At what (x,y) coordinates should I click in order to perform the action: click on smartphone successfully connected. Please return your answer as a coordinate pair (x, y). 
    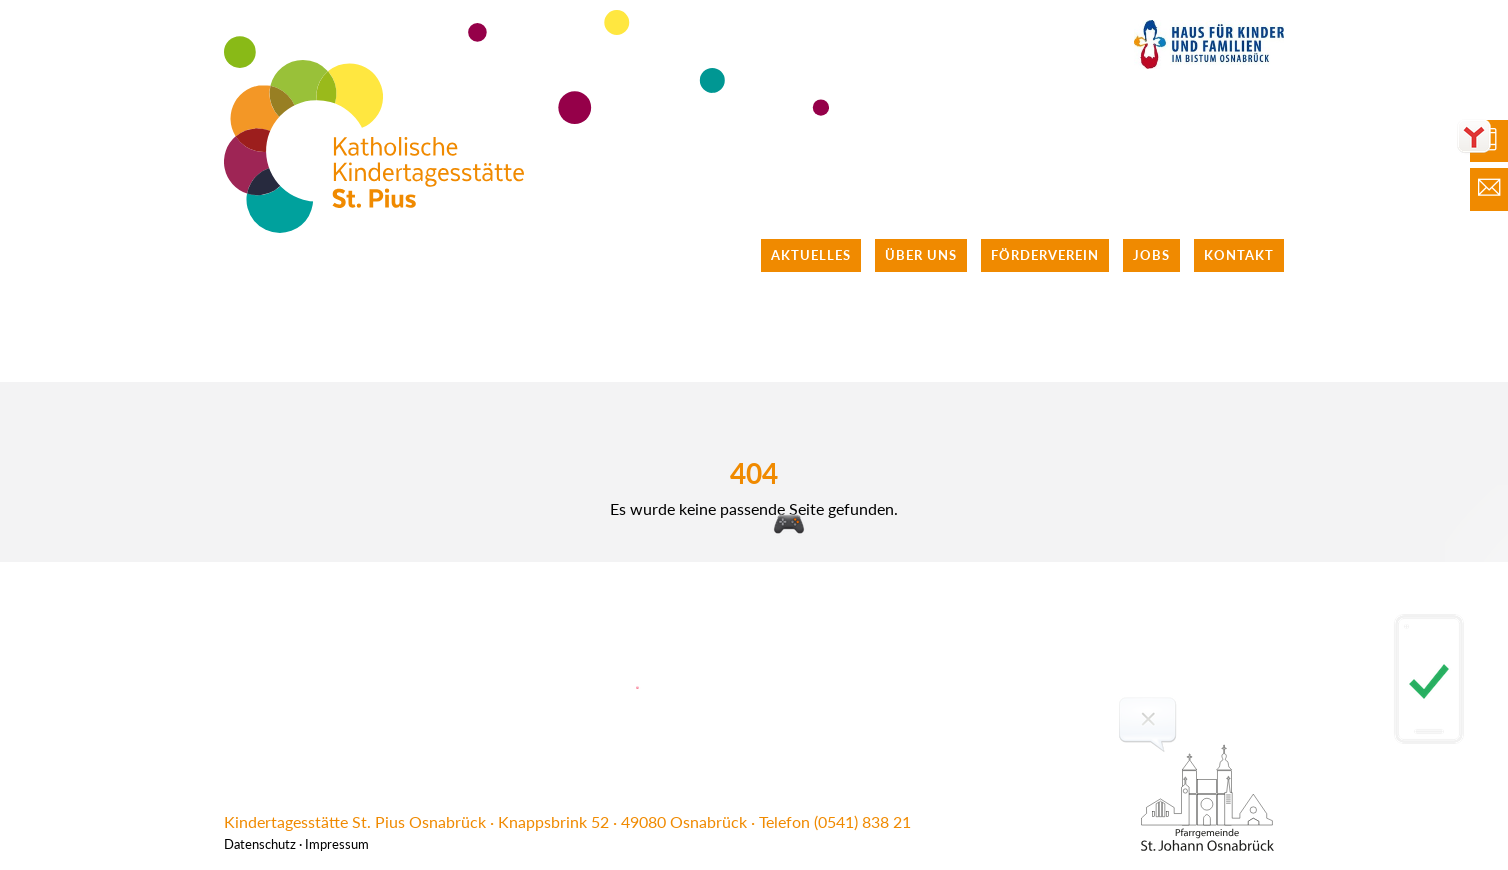
    Looking at the image, I should click on (1429, 679).